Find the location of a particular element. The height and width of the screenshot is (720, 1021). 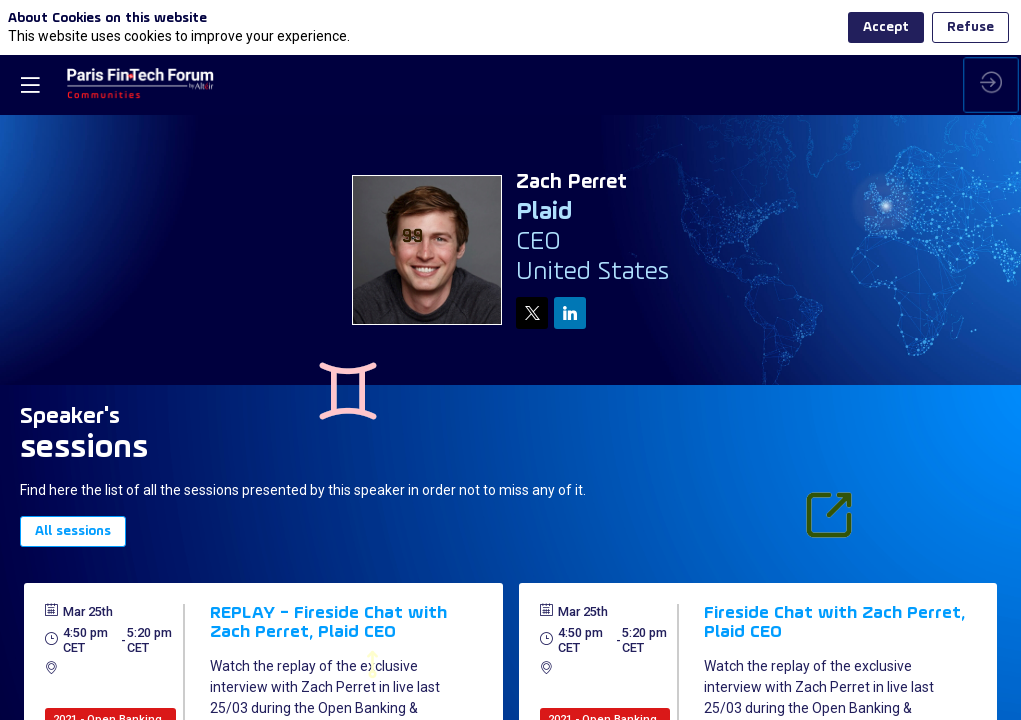

gemini zodiac sign symbol is located at coordinates (348, 391).